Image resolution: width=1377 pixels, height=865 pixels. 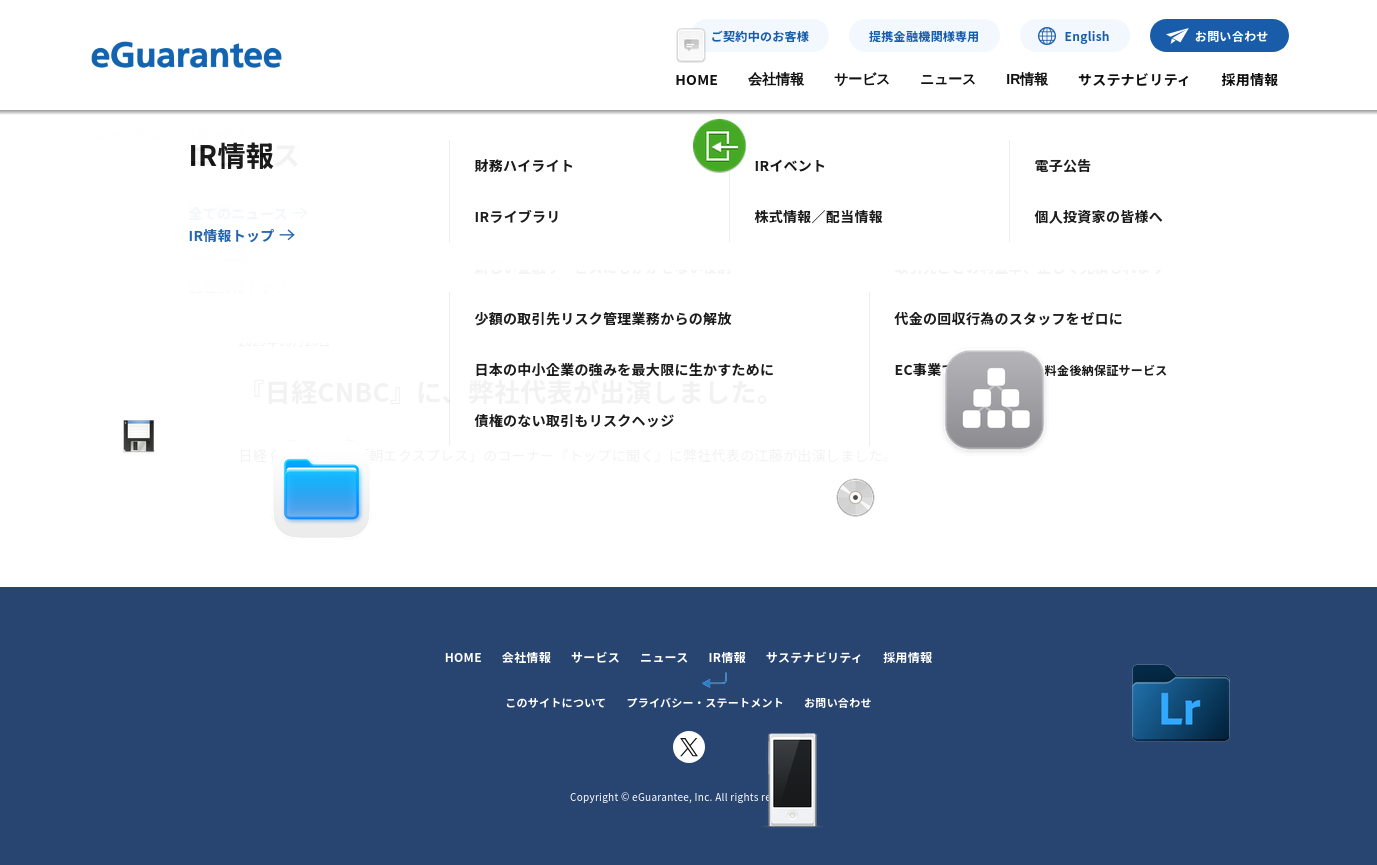 I want to click on indicates optical disc drive or CD/DVD media, so click(x=855, y=497).